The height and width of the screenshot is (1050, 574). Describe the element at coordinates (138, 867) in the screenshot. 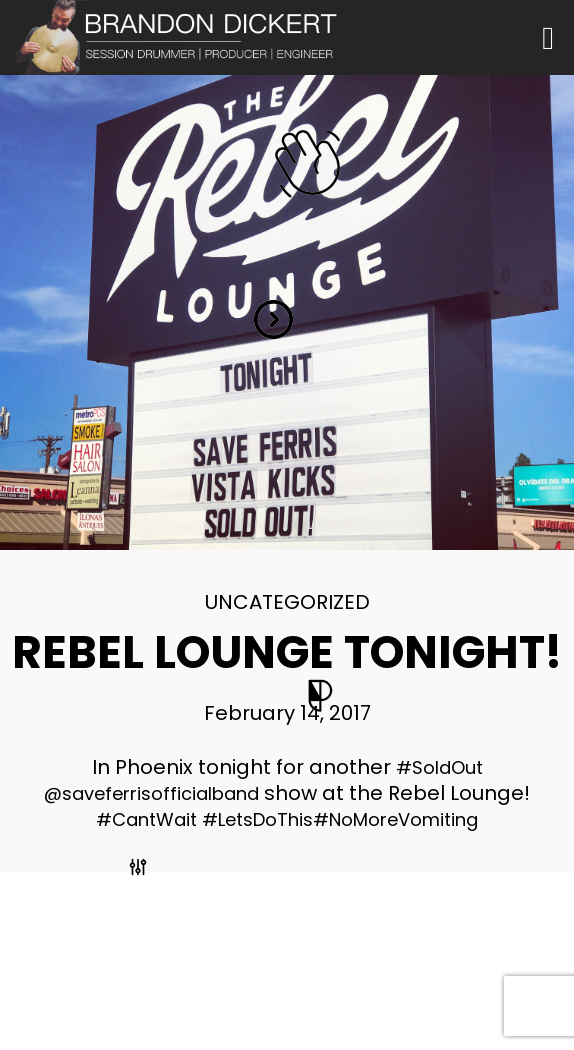

I see `adjust settings or preferences` at that location.